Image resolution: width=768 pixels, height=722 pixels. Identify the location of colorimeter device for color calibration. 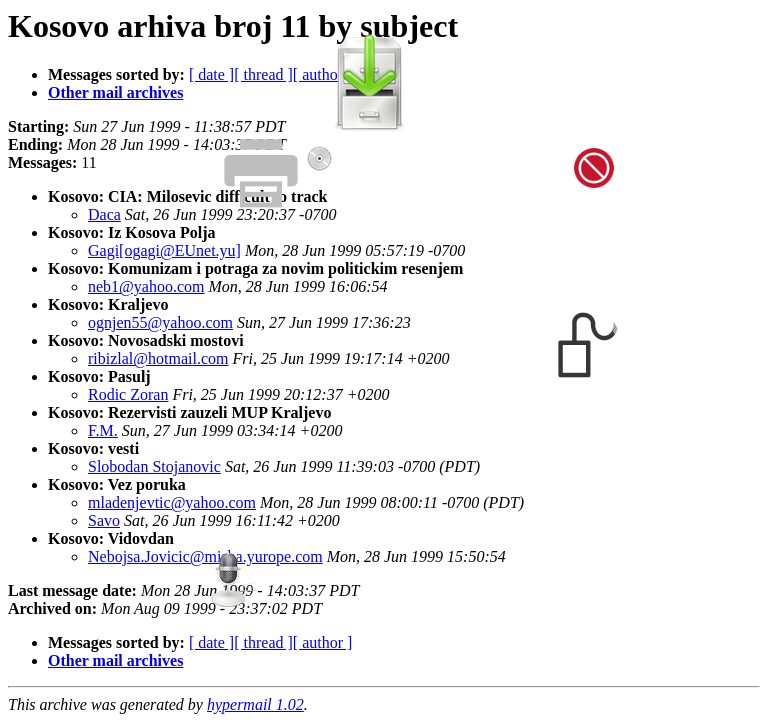
(586, 345).